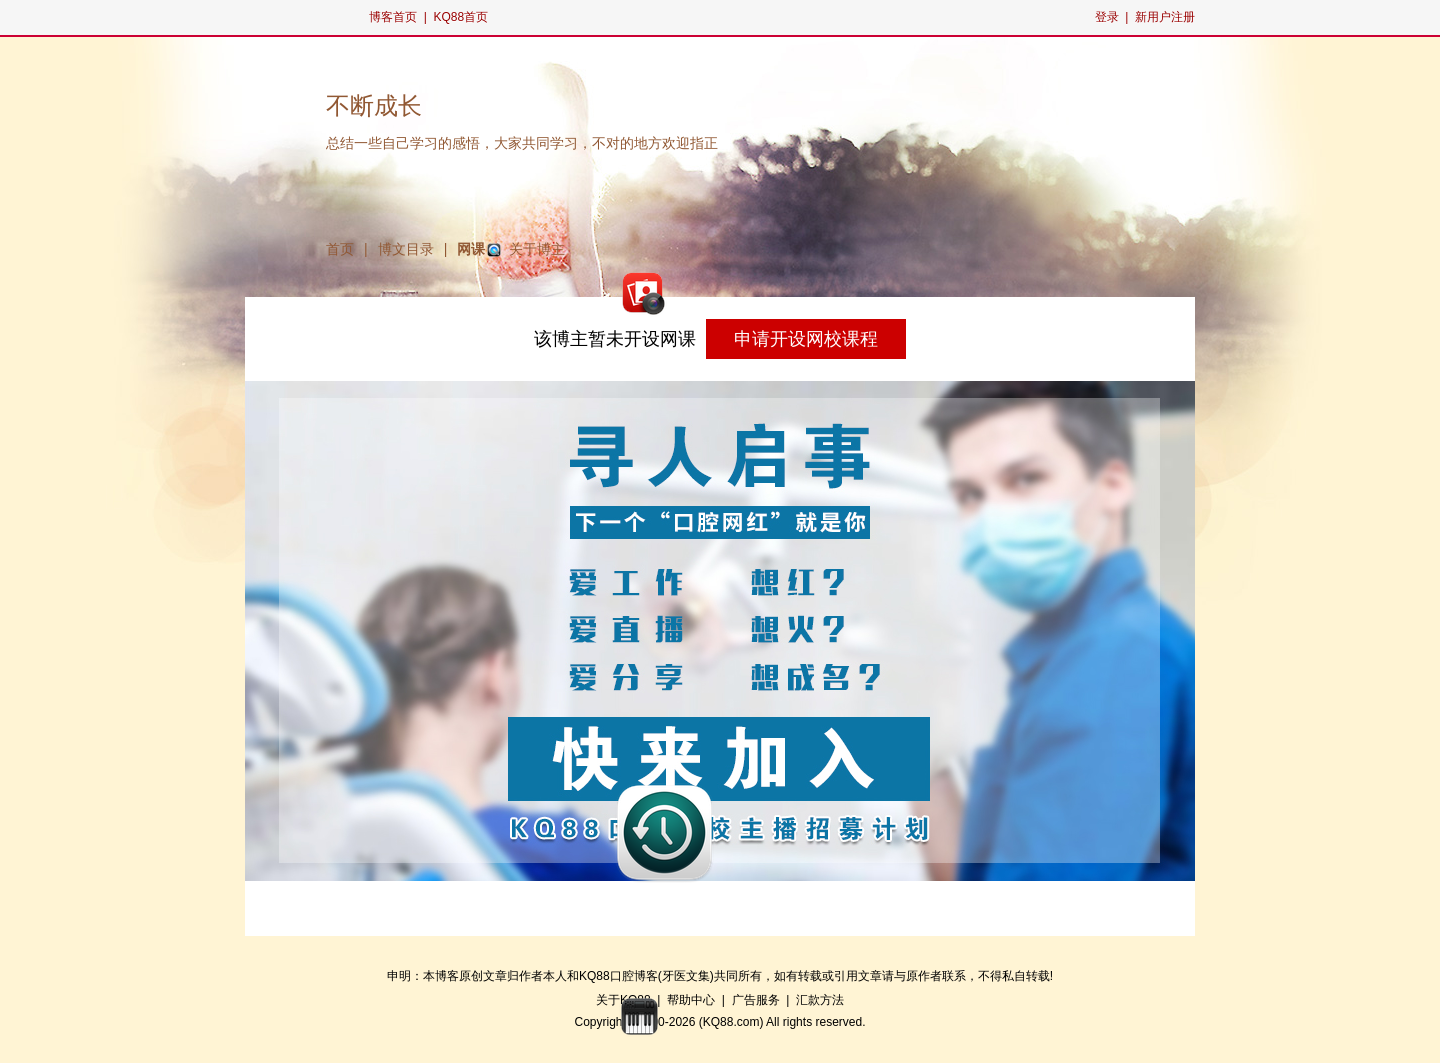 The width and height of the screenshot is (1440, 1063). I want to click on open audio MIDI setup to configure sound devices, so click(639, 1016).